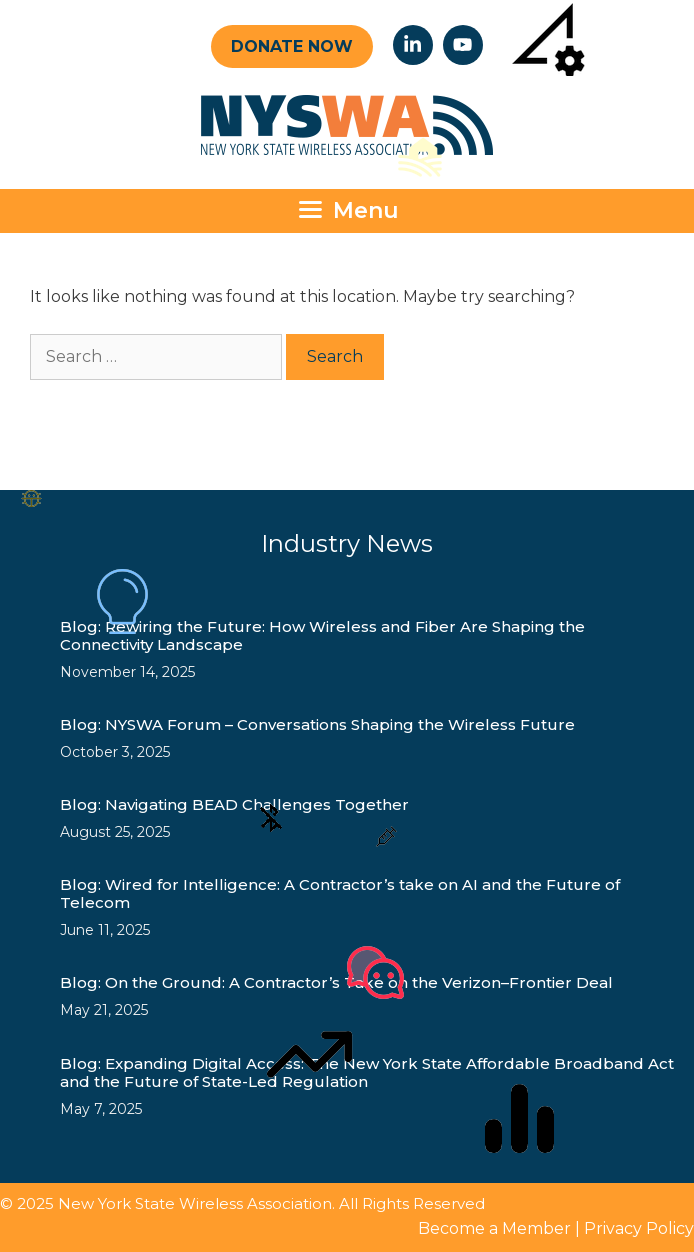 The width and height of the screenshot is (694, 1252). What do you see at coordinates (375, 972) in the screenshot?
I see `open wechat messaging app` at bounding box center [375, 972].